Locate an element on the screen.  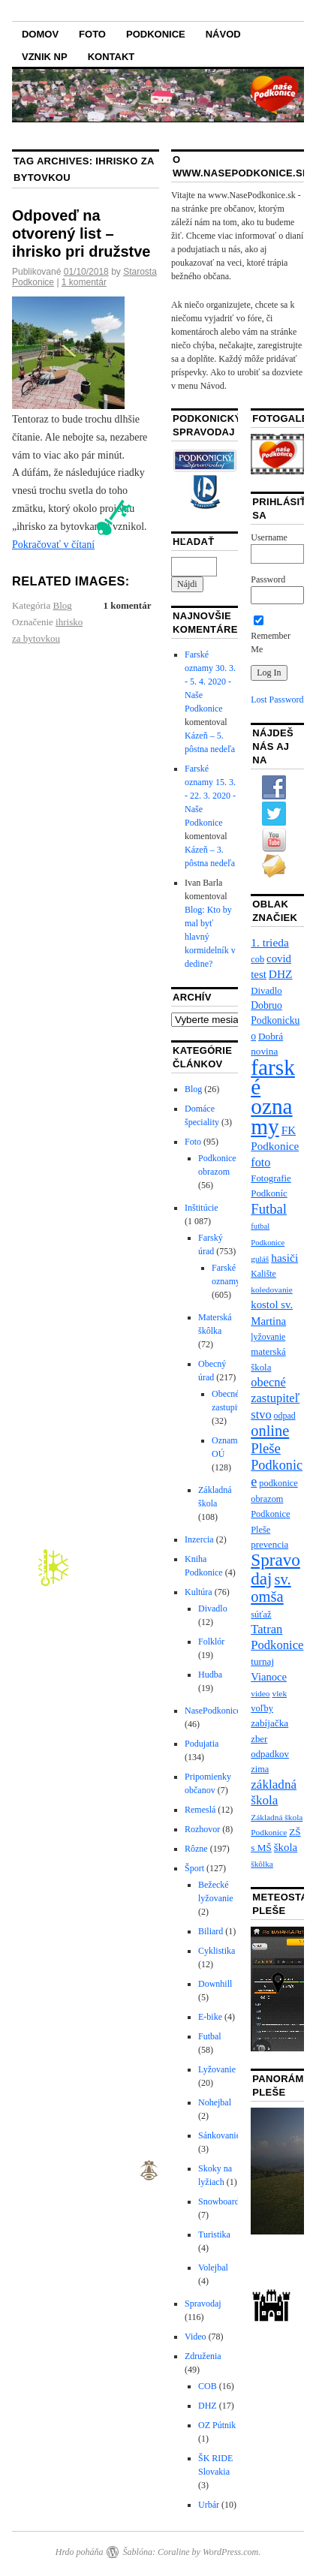
view castle or fortress location is located at coordinates (271, 2303).